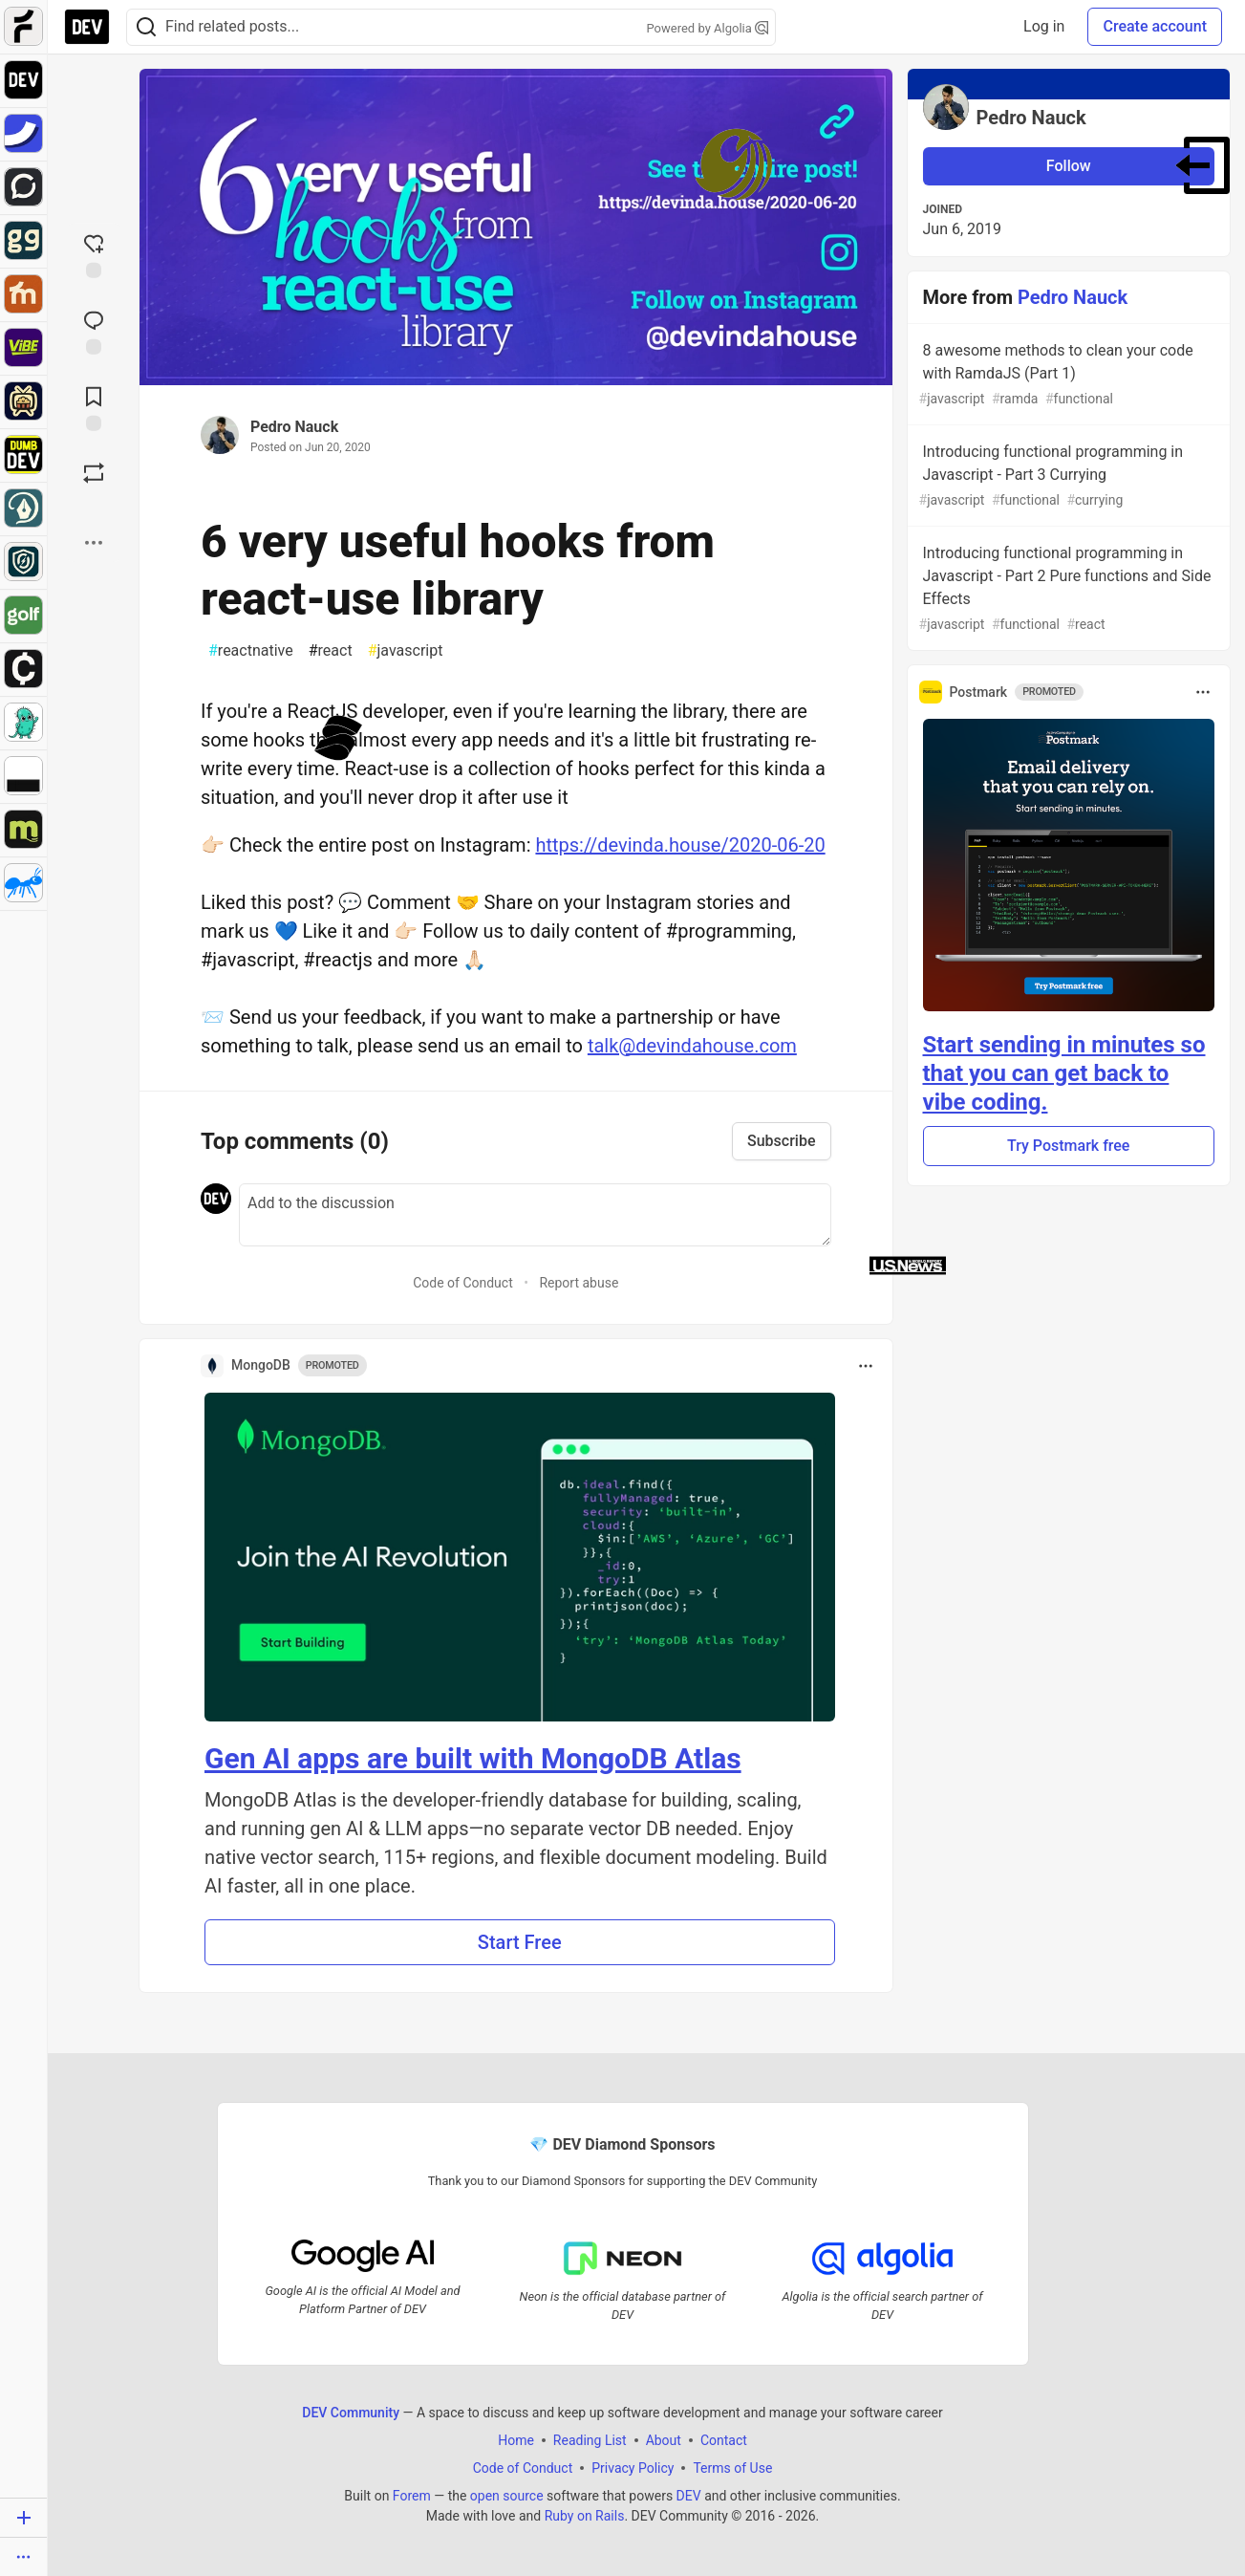 The height and width of the screenshot is (2576, 1245). I want to click on link to Solid project or decentralized web services, so click(338, 738).